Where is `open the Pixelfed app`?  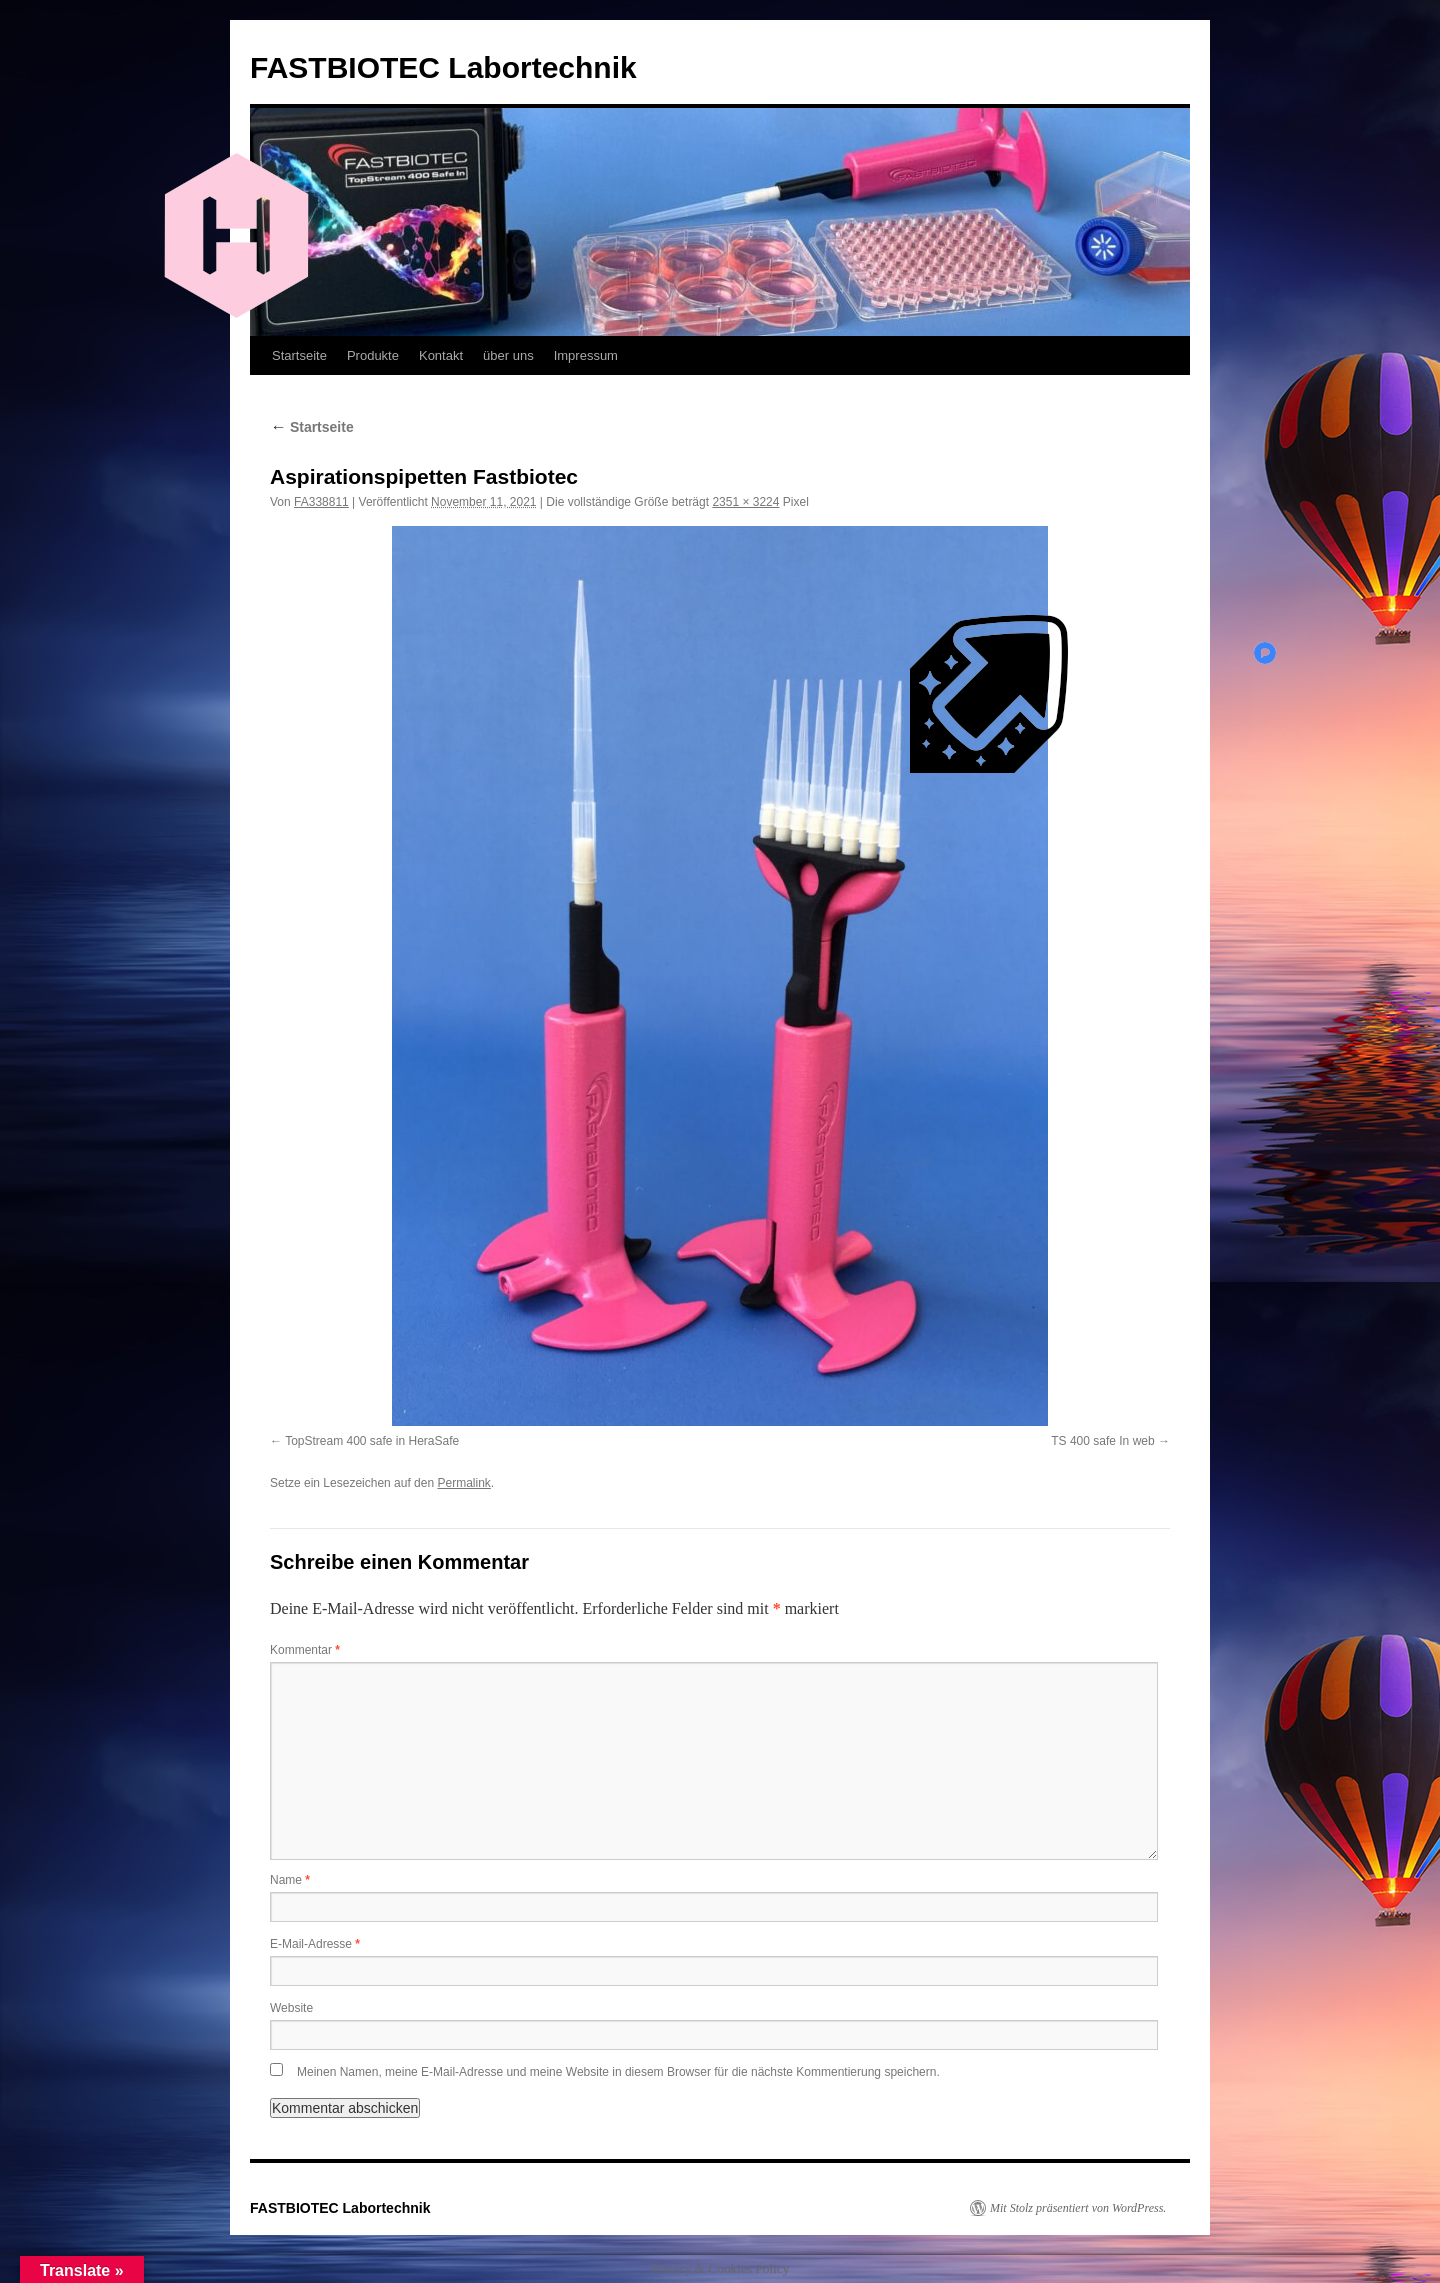 open the Pixelfed app is located at coordinates (1265, 653).